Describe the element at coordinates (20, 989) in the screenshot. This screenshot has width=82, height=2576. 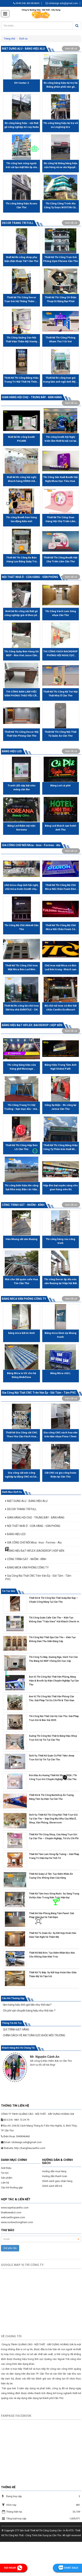
I see `apply bold formatting to selected text` at that location.